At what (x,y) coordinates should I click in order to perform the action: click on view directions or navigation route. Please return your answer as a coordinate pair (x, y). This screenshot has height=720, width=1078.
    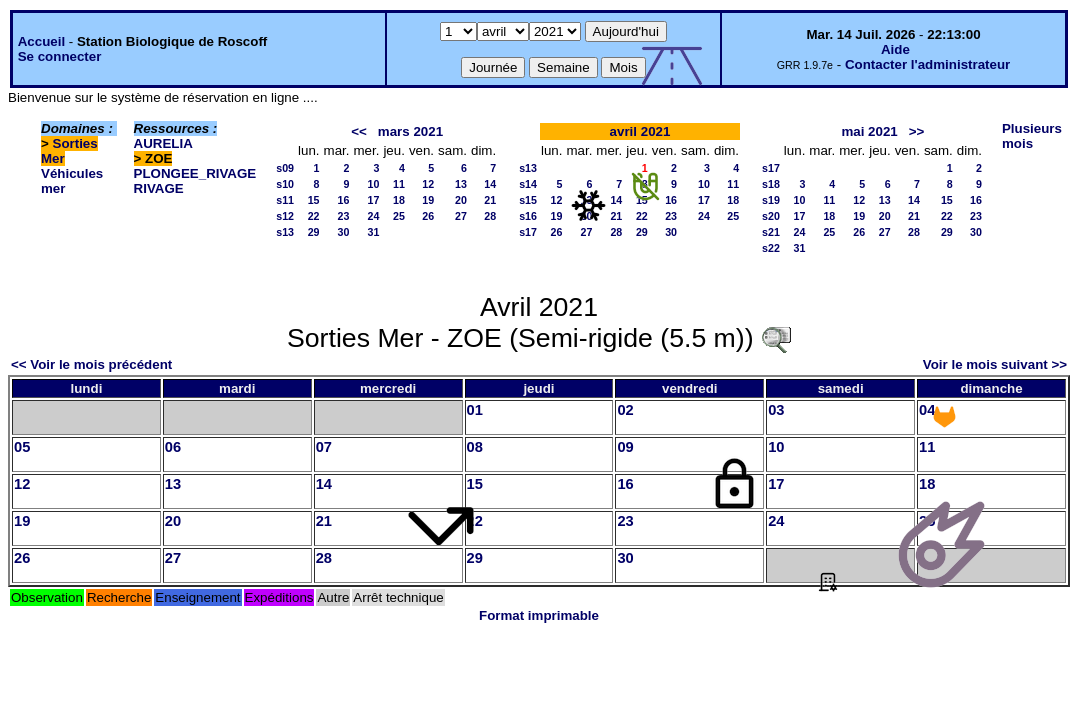
    Looking at the image, I should click on (672, 66).